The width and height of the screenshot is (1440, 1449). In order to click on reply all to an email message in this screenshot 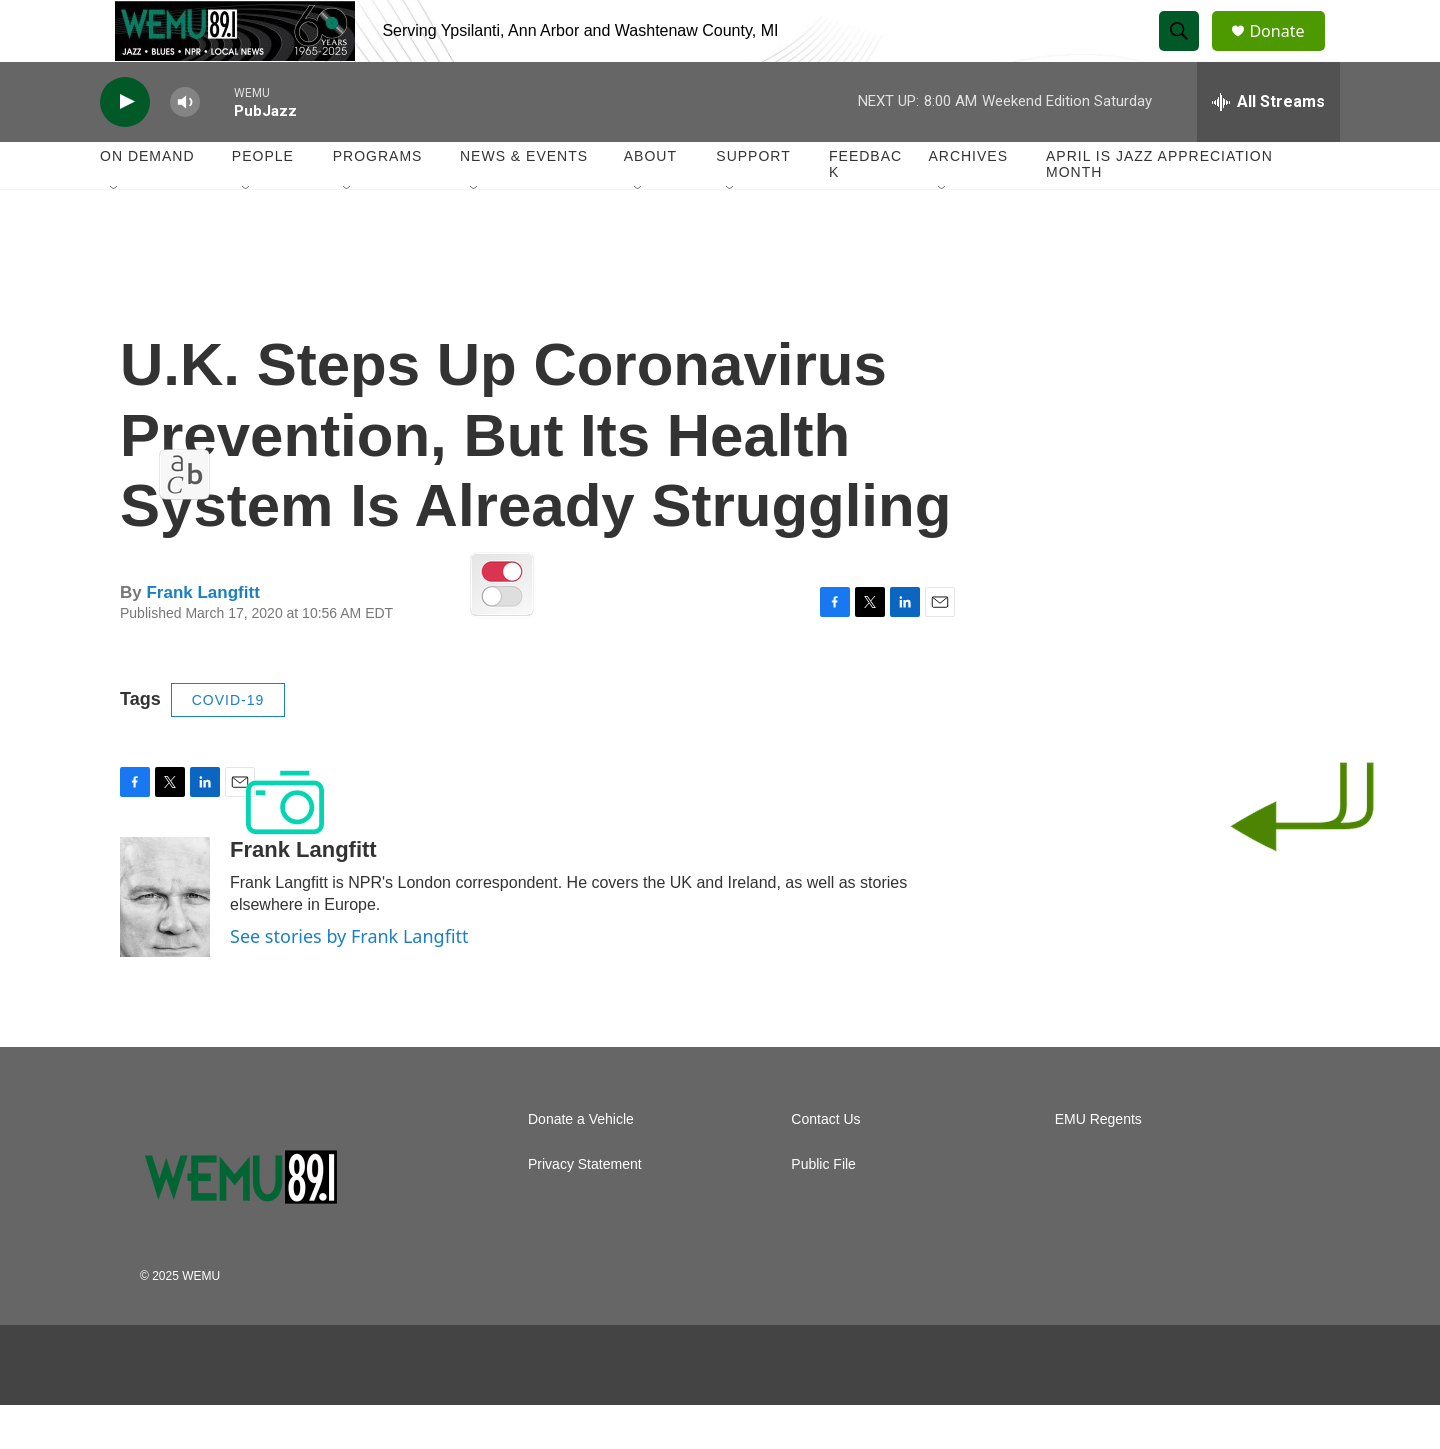, I will do `click(1300, 806)`.